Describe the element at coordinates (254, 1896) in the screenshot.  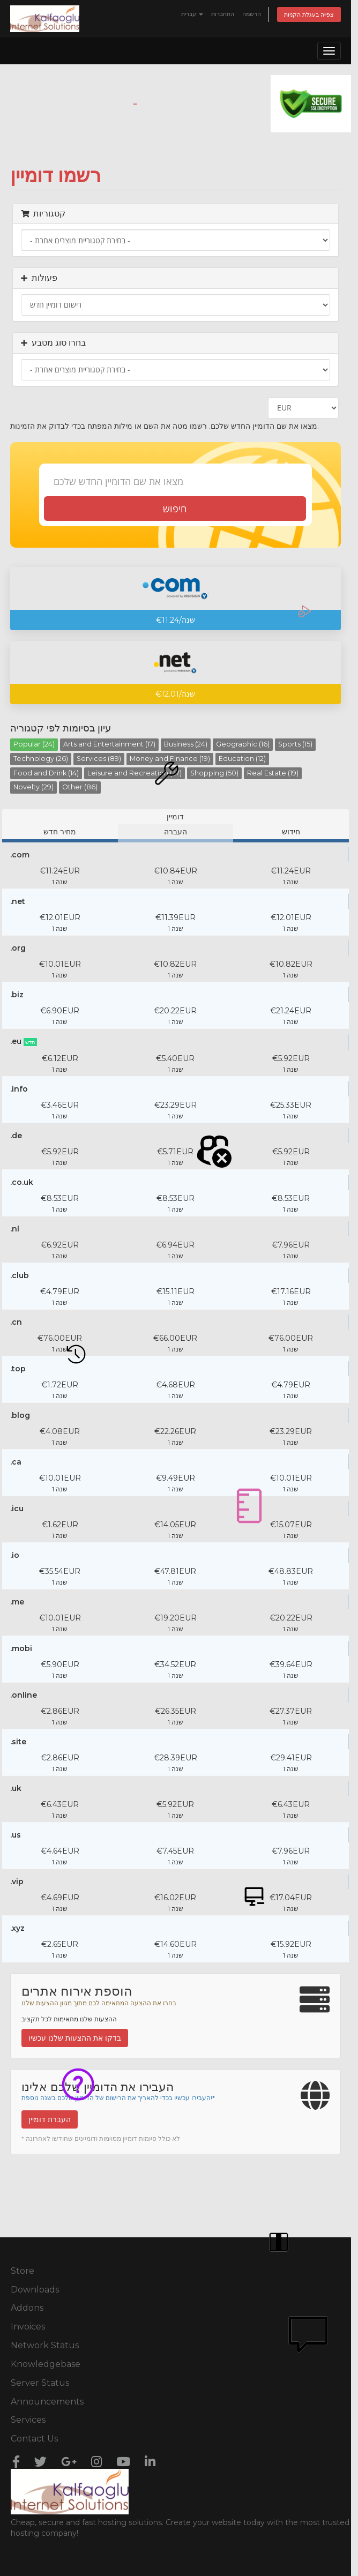
I see `remove a desktop device from your account` at that location.